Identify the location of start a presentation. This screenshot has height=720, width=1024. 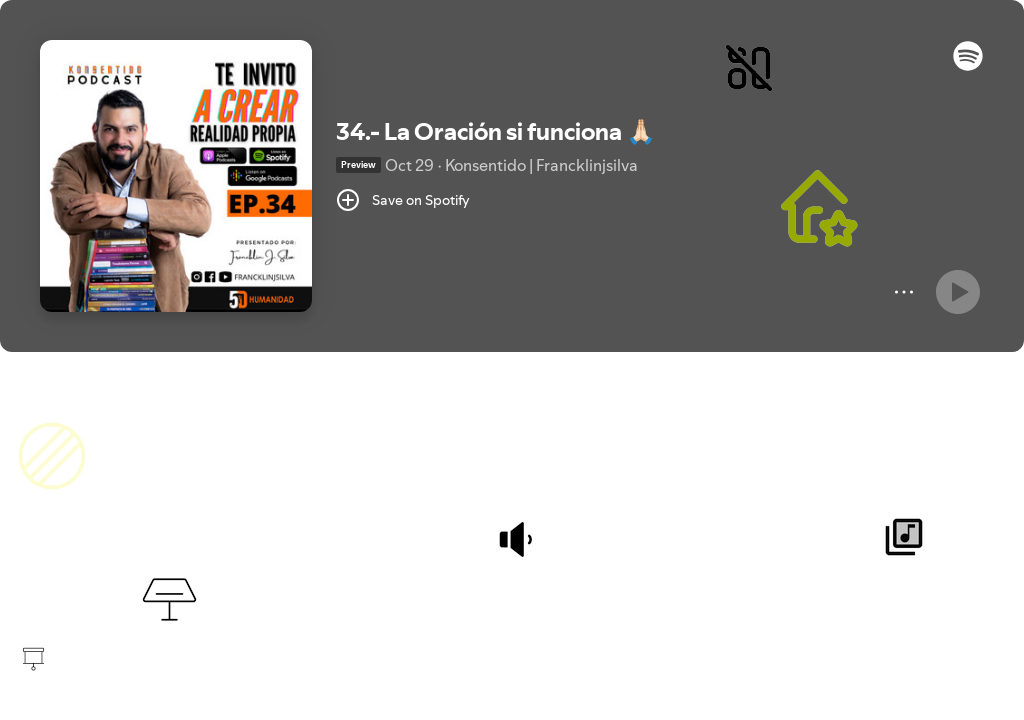
(33, 657).